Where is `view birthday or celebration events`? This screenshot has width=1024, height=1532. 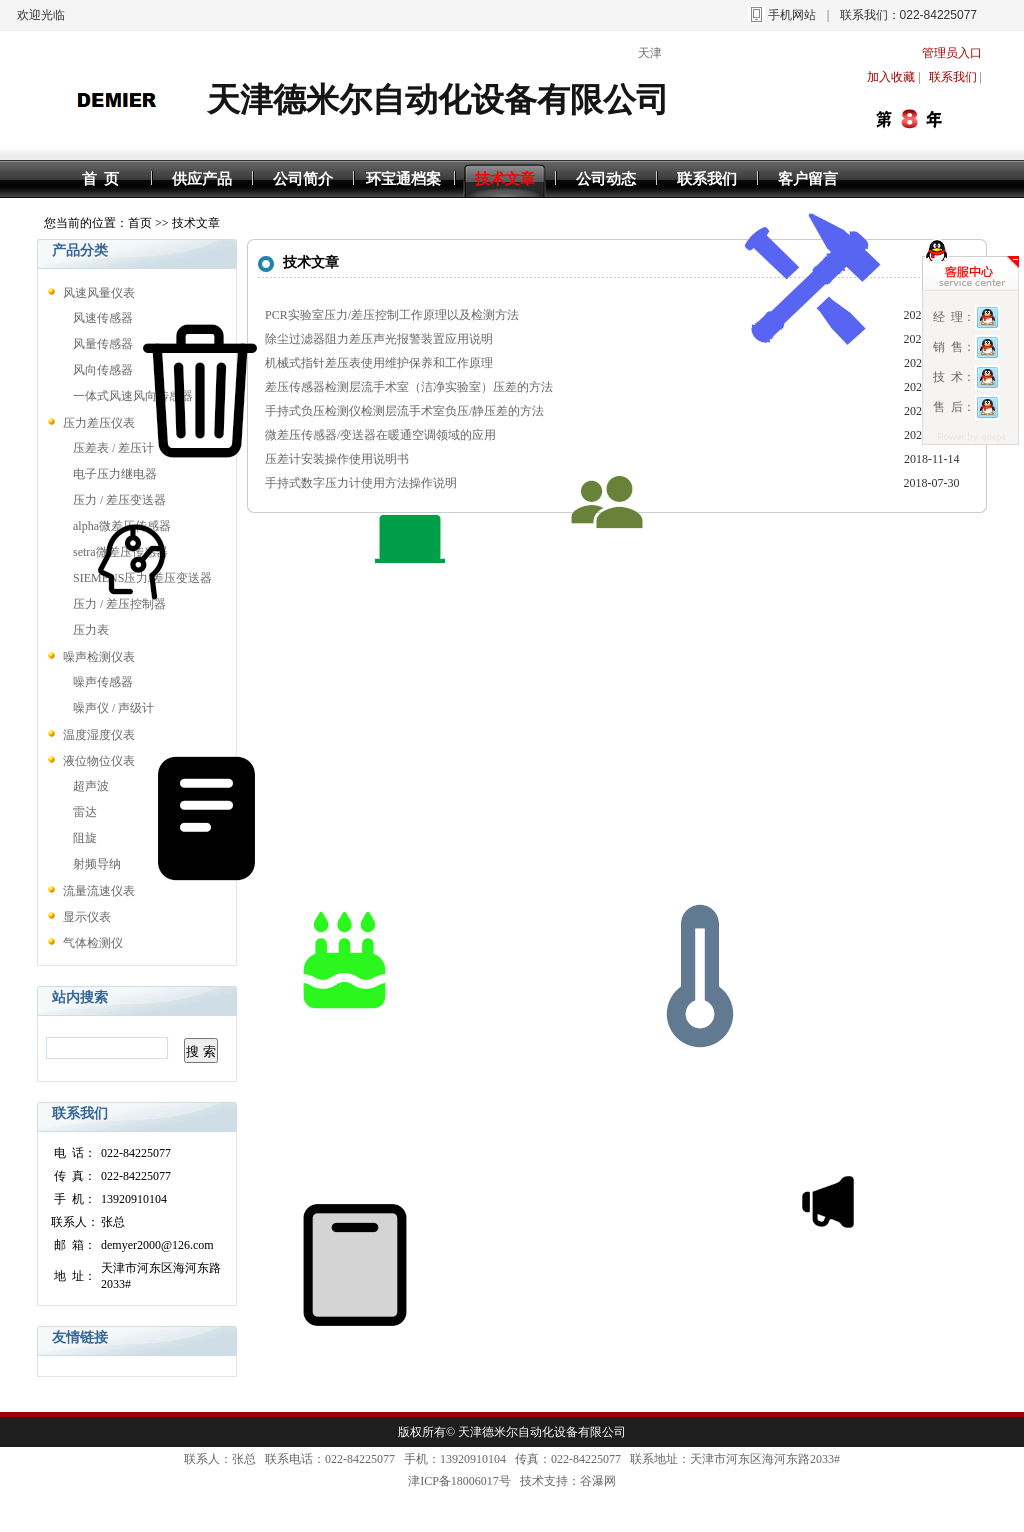
view birthday or celebration events is located at coordinates (344, 961).